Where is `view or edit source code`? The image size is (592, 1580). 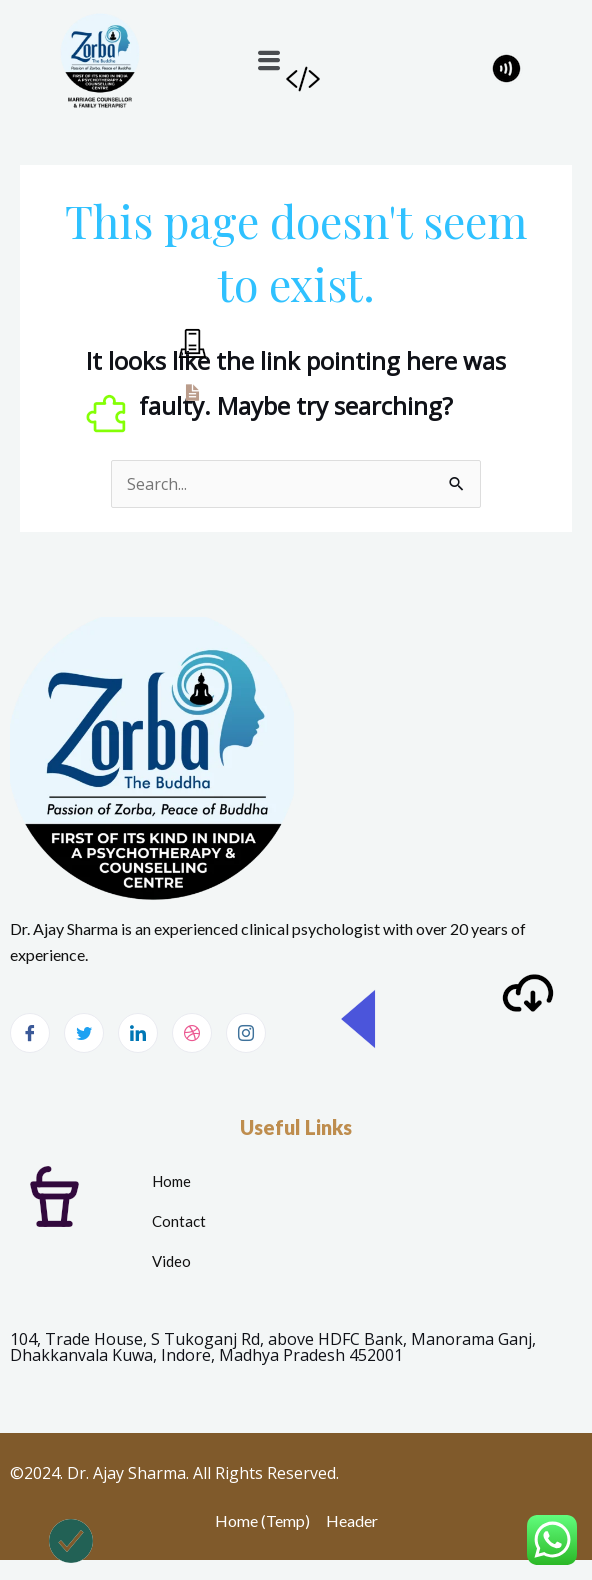 view or edit source code is located at coordinates (303, 79).